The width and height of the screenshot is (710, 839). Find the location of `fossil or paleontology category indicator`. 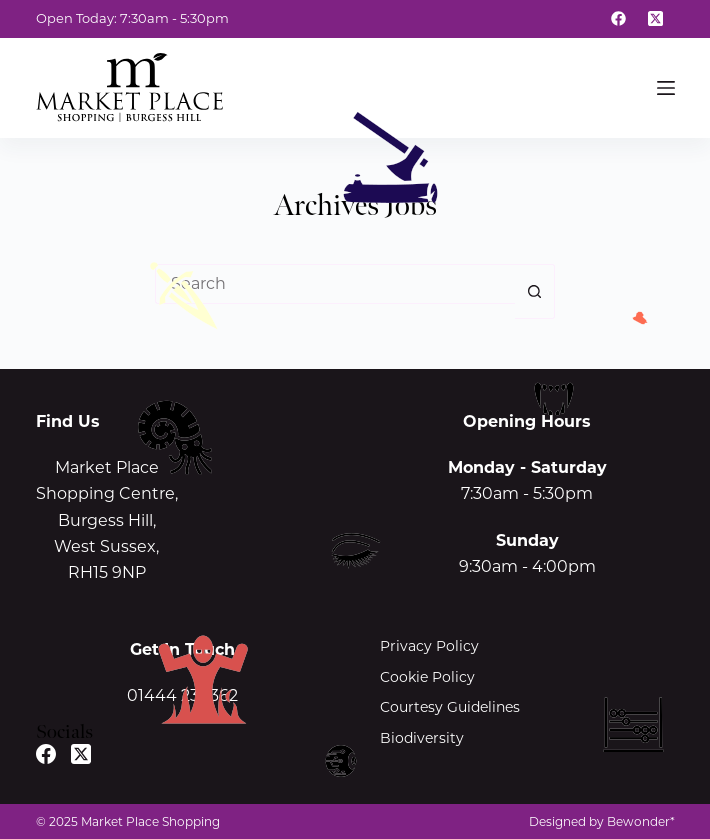

fossil or paleontology category indicator is located at coordinates (174, 437).